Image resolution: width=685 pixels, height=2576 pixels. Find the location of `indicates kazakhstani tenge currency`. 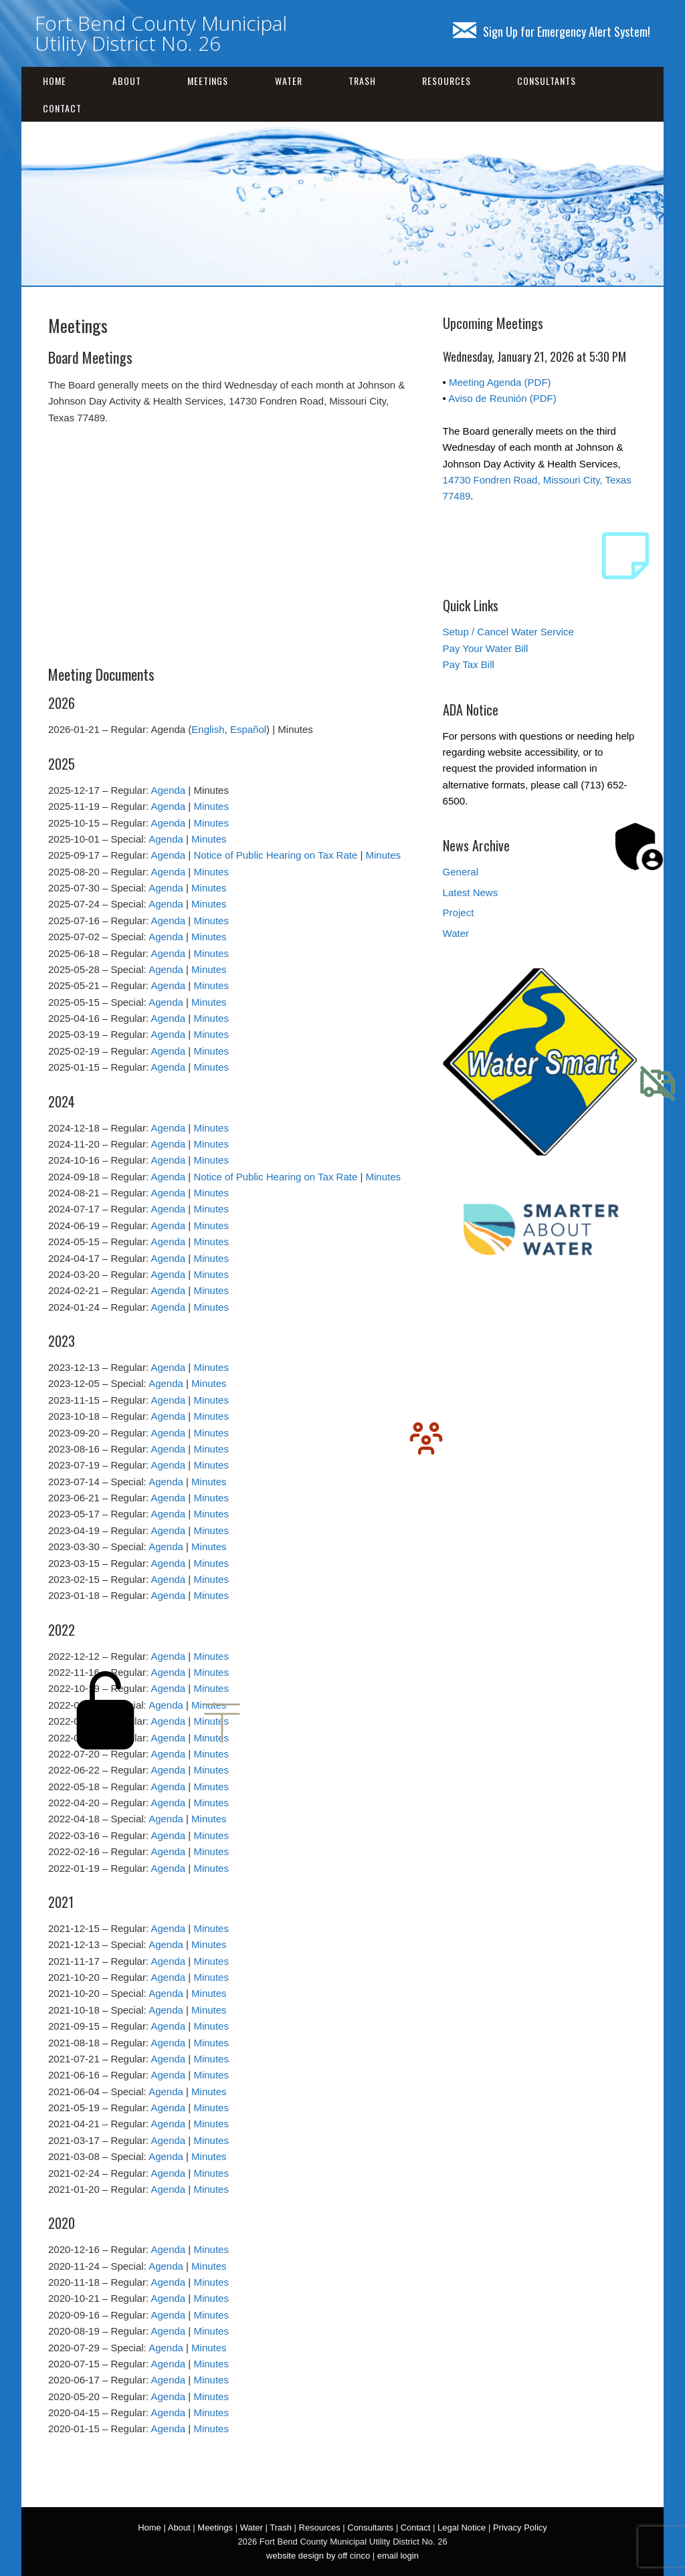

indicates kazakhstani tenge currency is located at coordinates (222, 1721).